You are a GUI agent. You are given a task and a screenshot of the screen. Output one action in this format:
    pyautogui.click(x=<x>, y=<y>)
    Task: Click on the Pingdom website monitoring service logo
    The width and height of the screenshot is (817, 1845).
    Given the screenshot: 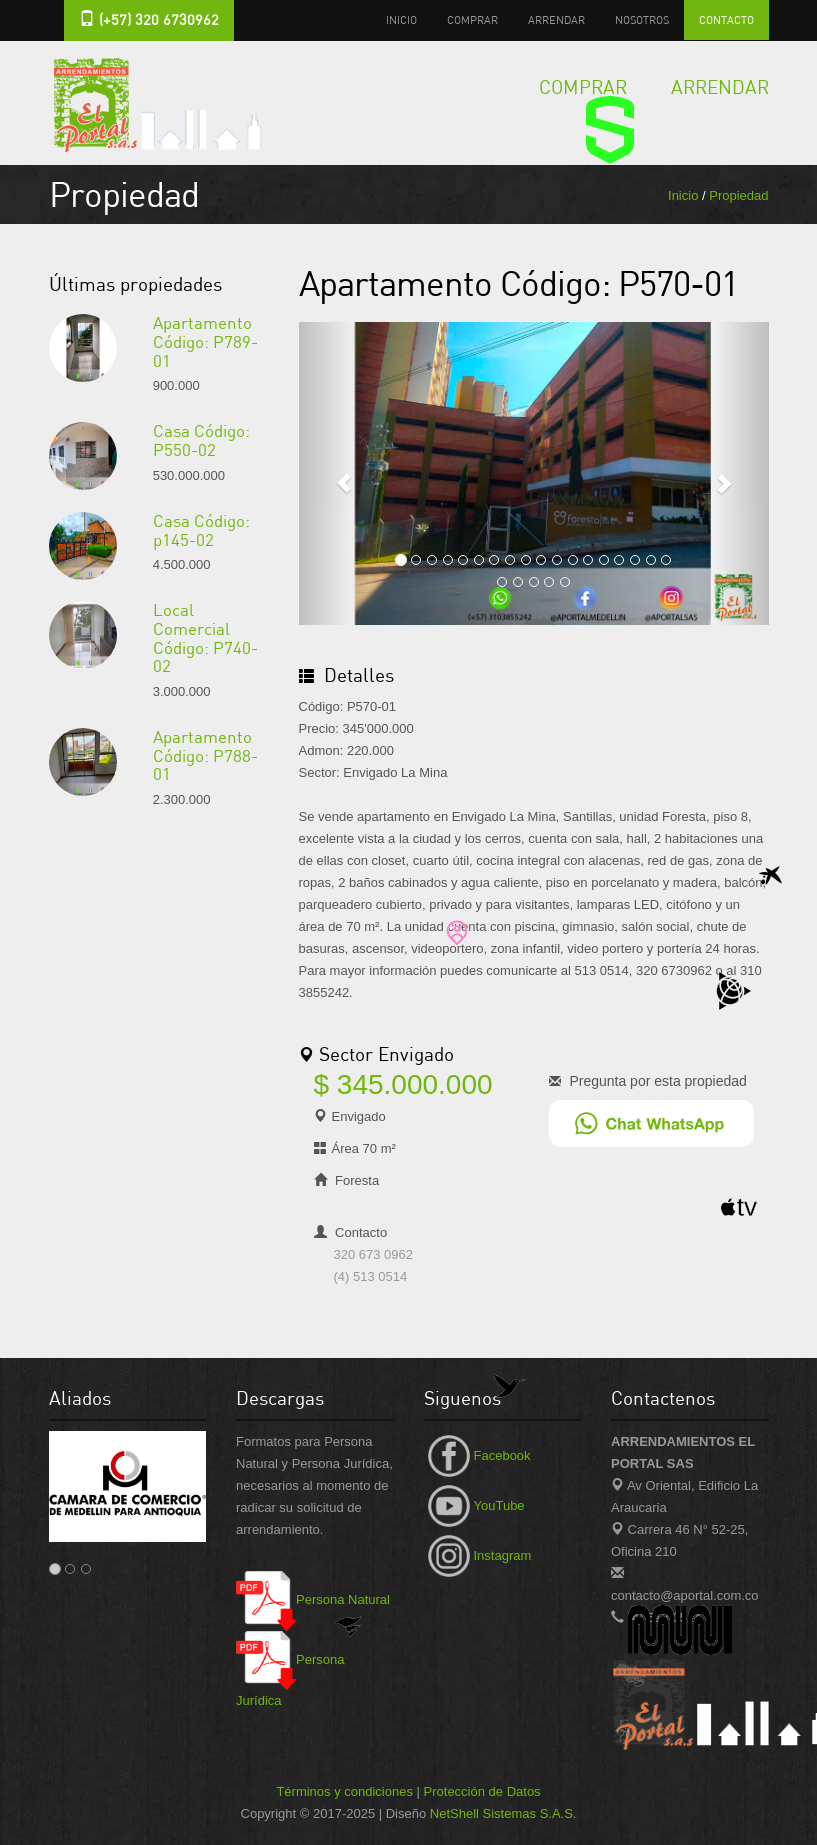 What is the action you would take?
    pyautogui.click(x=348, y=1626)
    